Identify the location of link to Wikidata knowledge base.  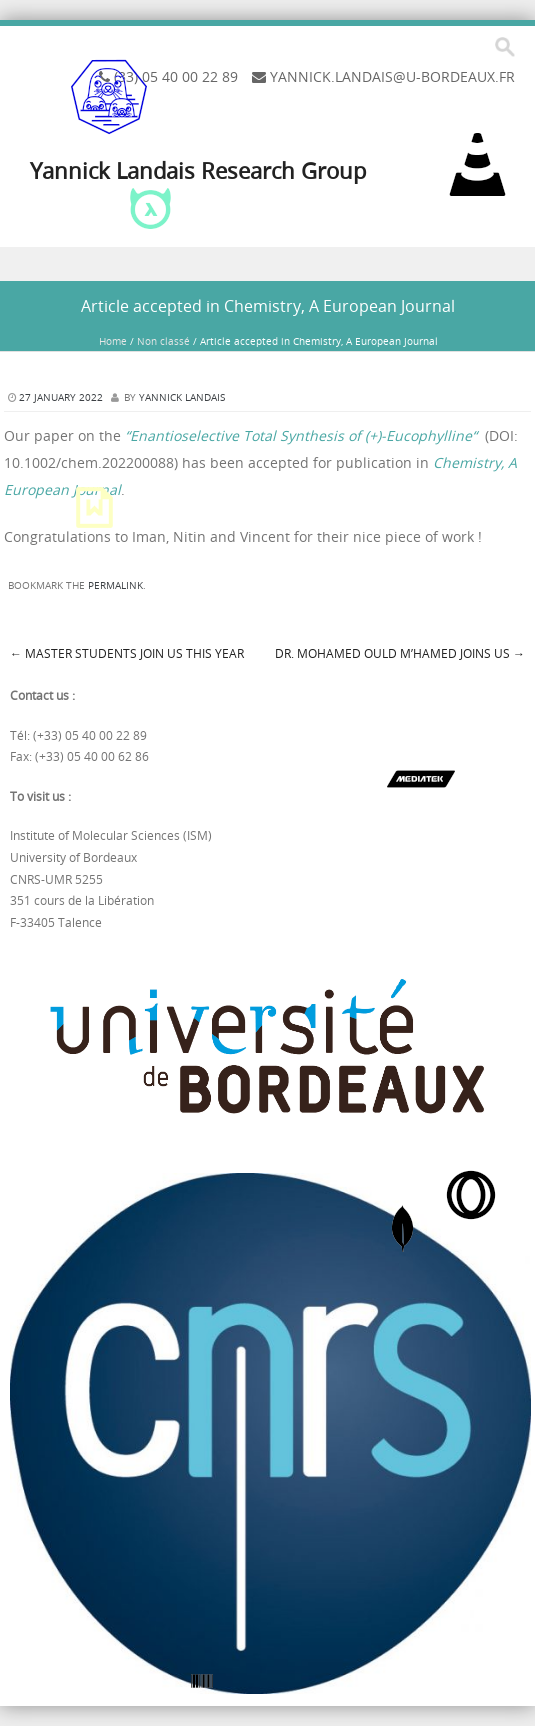
(202, 1681).